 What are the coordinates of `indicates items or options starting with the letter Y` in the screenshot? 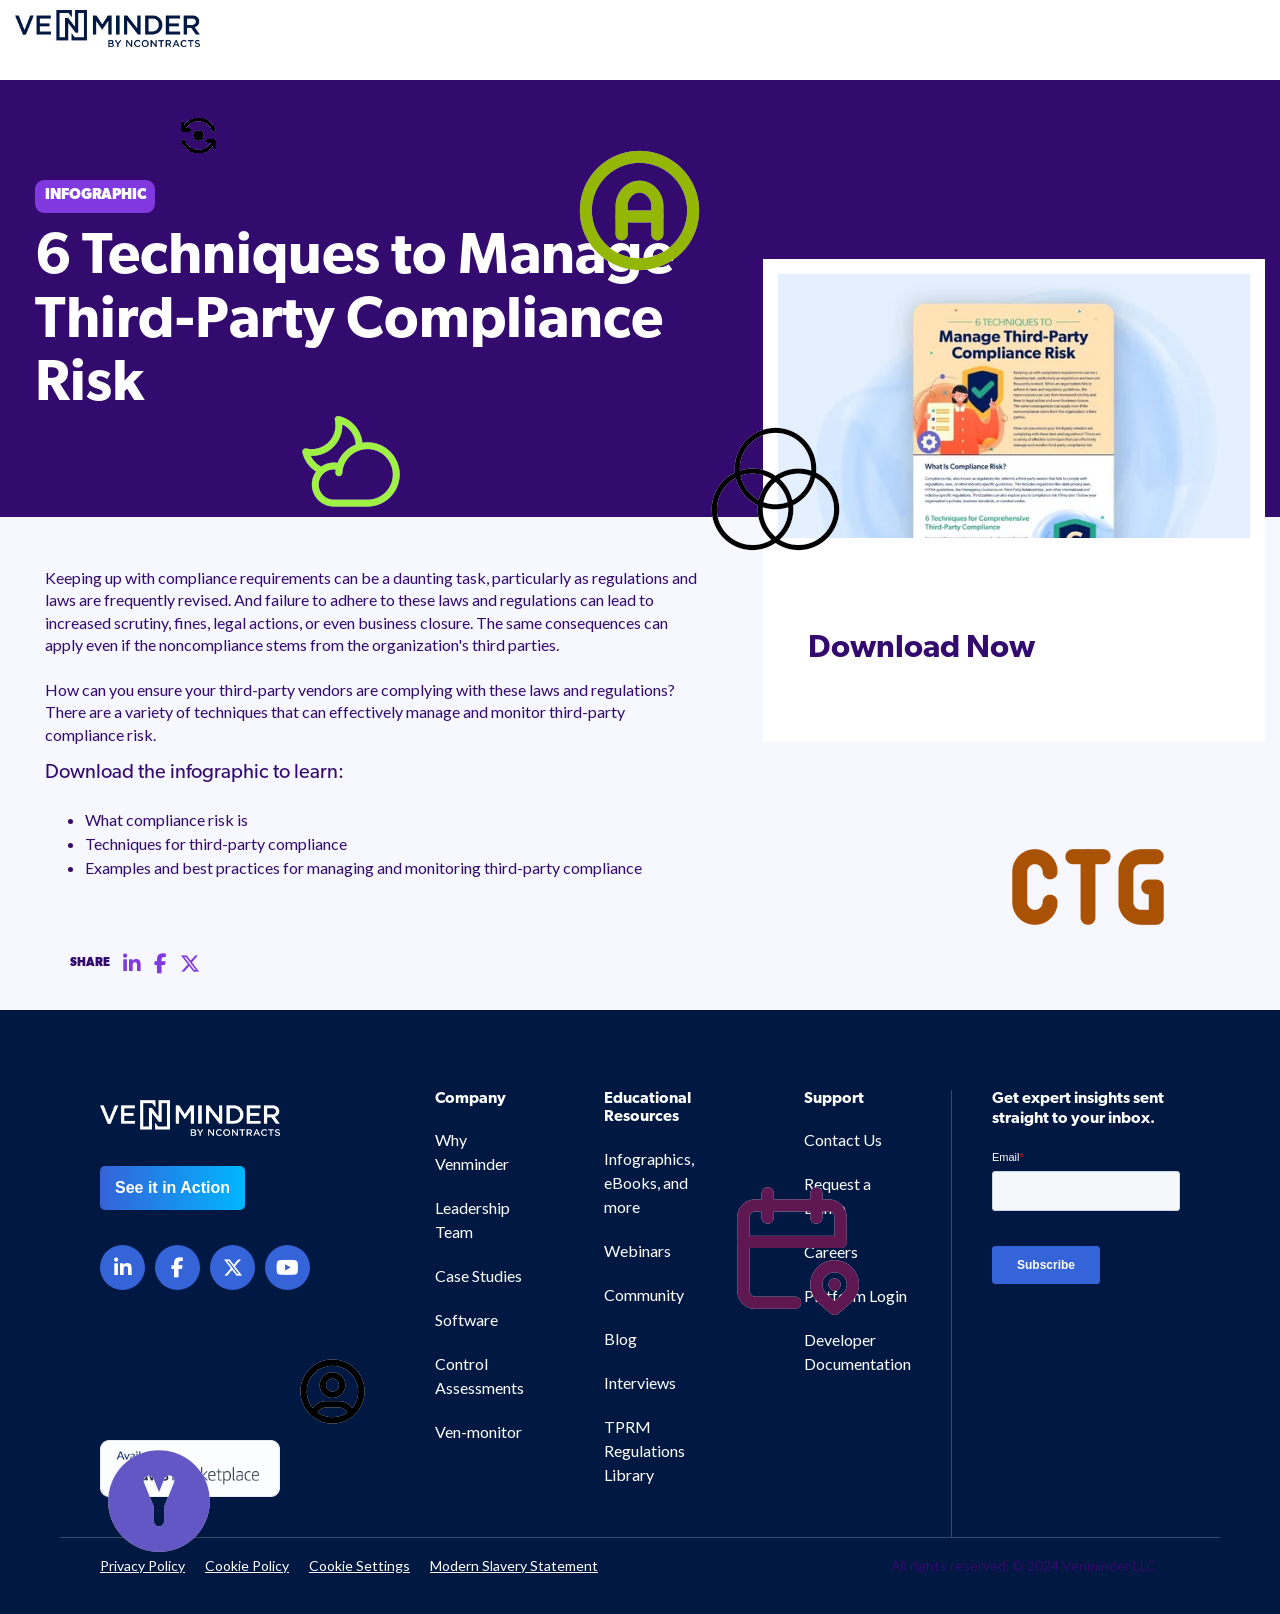 It's located at (159, 1501).